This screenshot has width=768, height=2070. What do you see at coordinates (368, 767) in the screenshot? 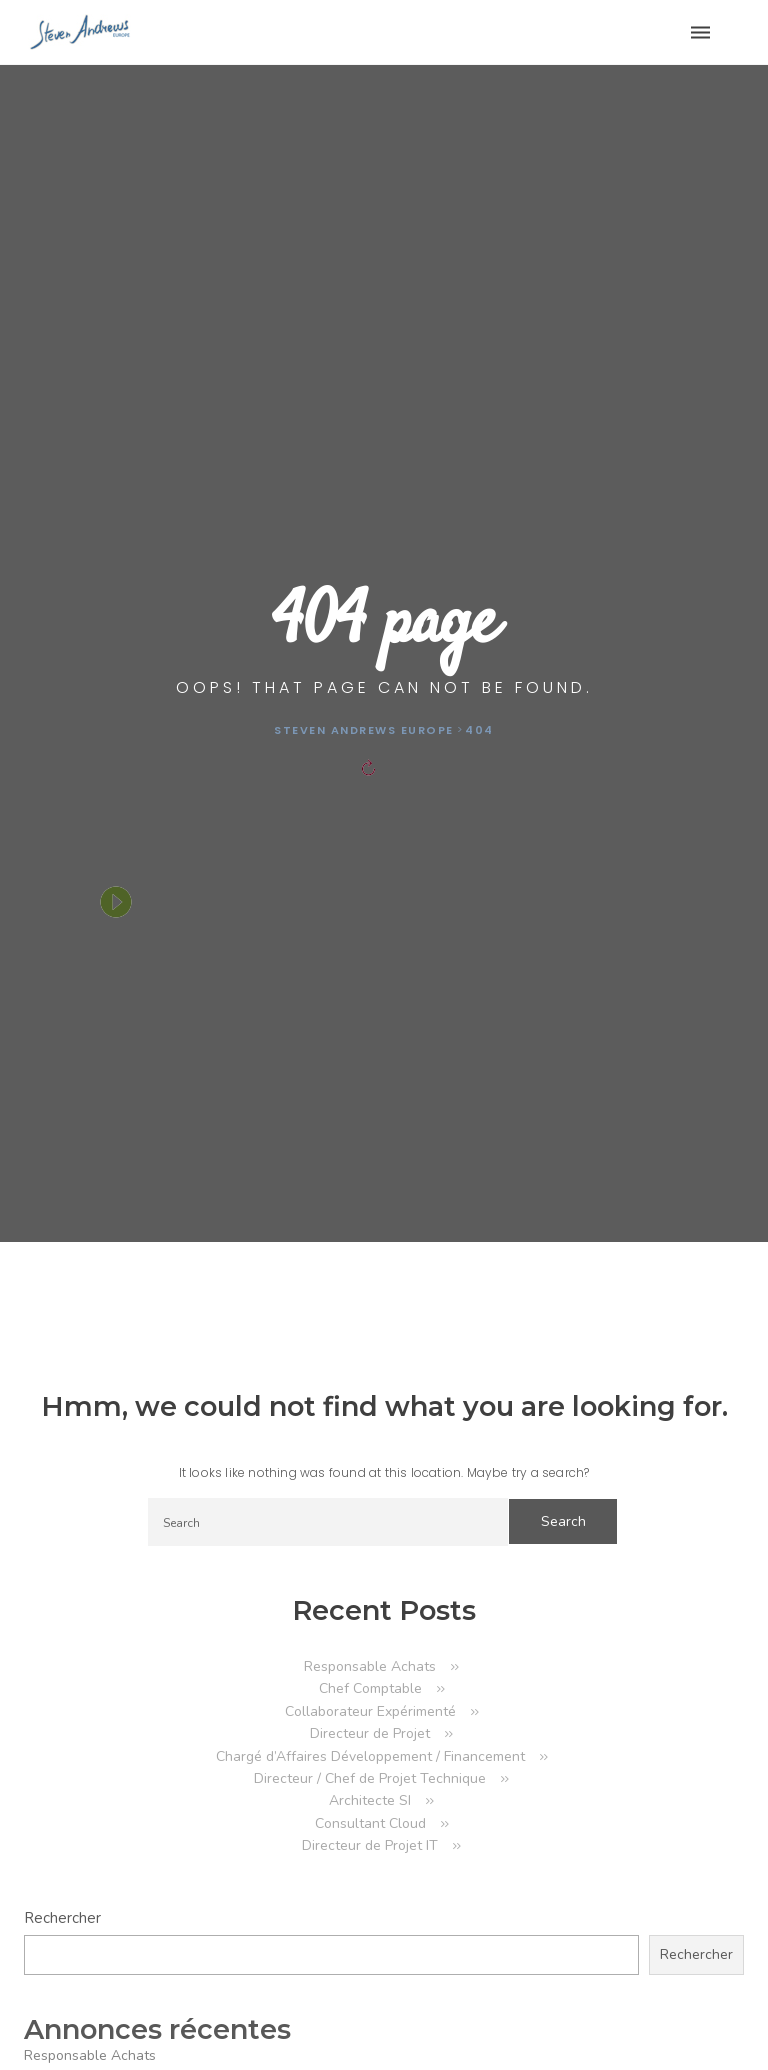
I see `refresh or reload the current page` at bounding box center [368, 767].